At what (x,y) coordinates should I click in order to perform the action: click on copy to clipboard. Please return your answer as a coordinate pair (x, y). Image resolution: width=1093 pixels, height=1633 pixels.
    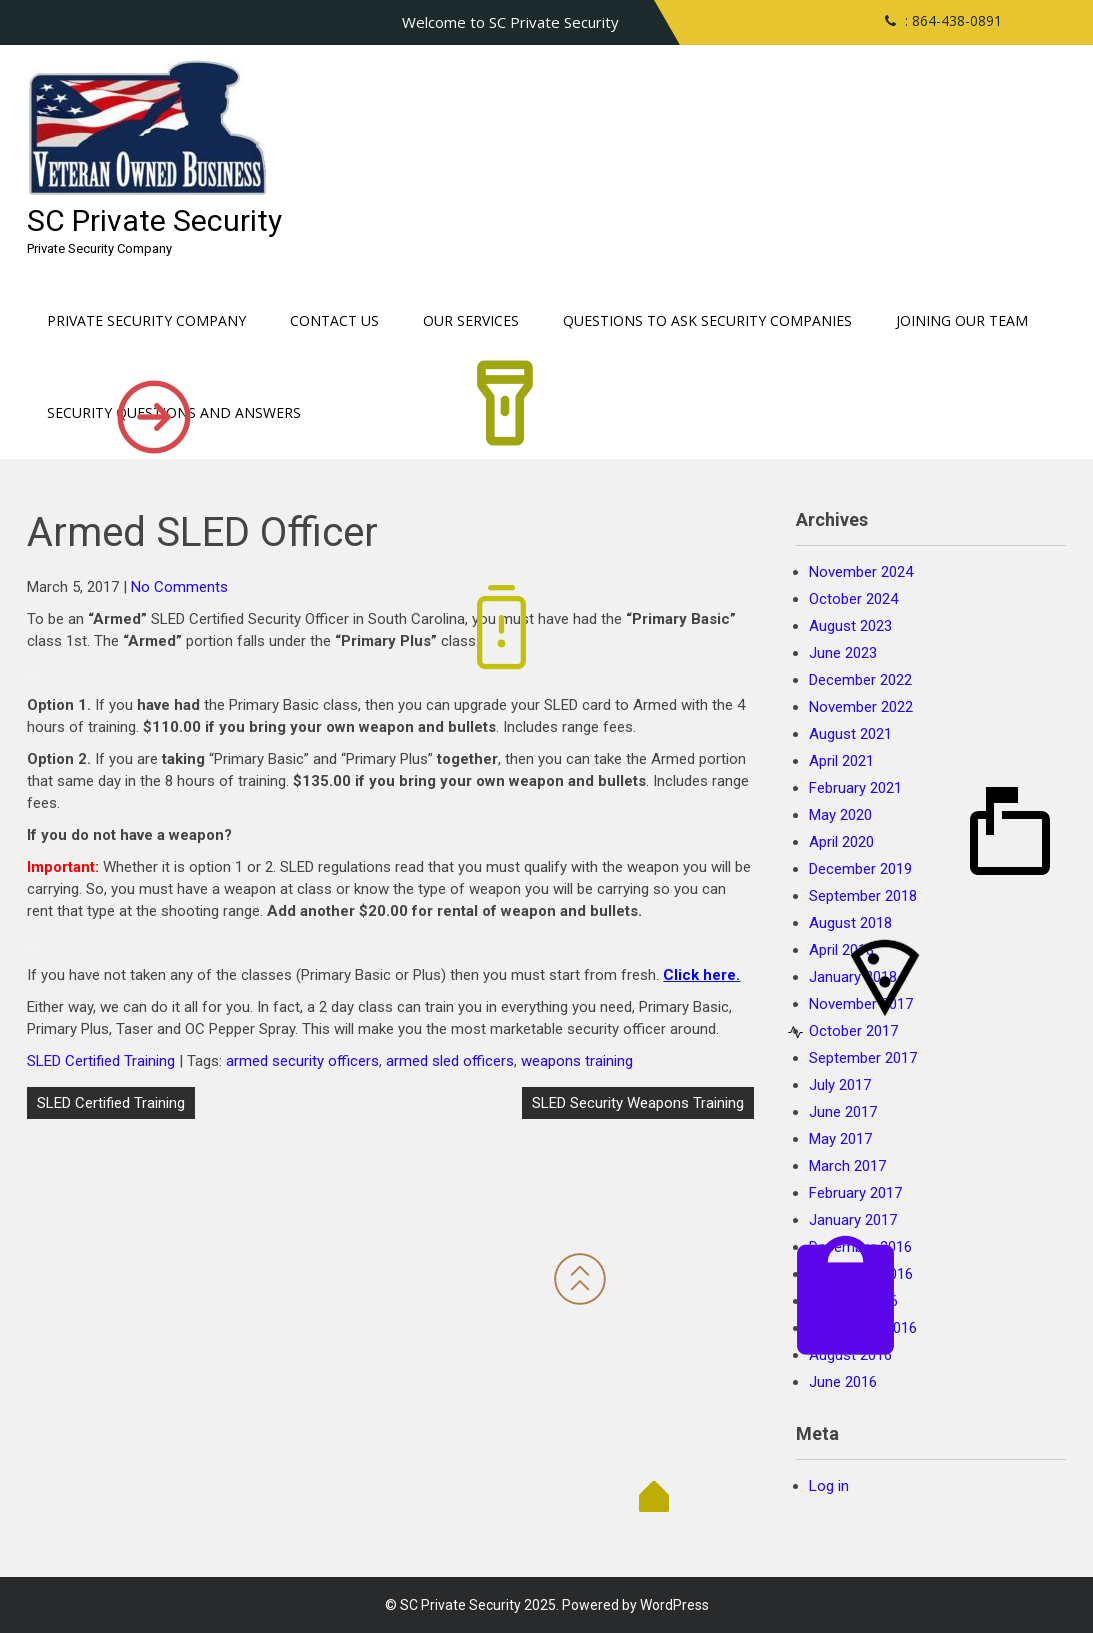
    Looking at the image, I should click on (845, 1297).